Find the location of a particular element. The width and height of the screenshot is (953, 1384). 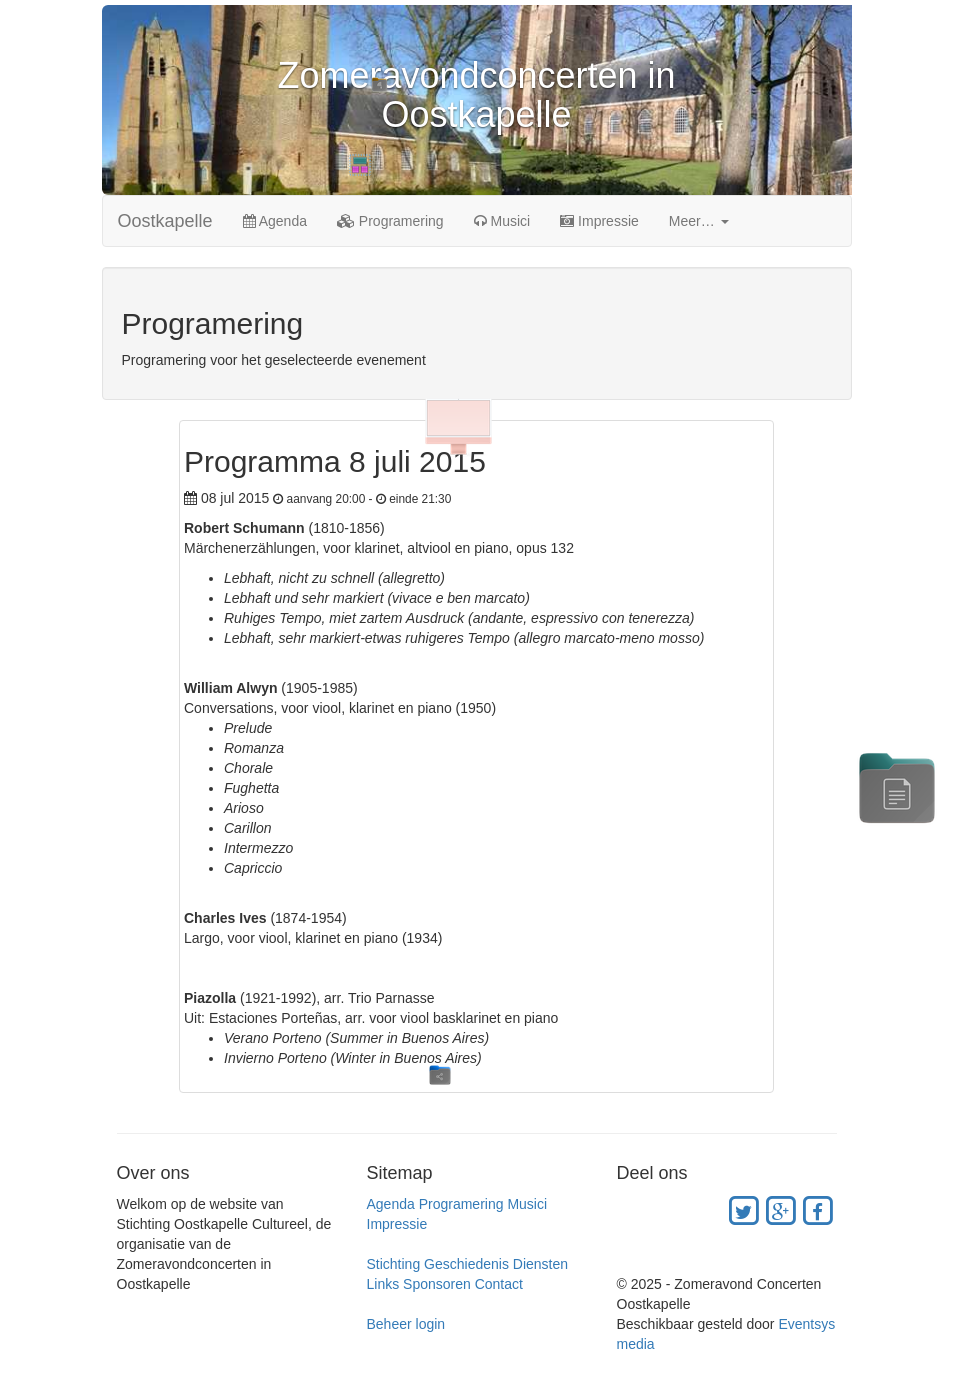

represents a connected iMac device in system preferences is located at coordinates (458, 425).